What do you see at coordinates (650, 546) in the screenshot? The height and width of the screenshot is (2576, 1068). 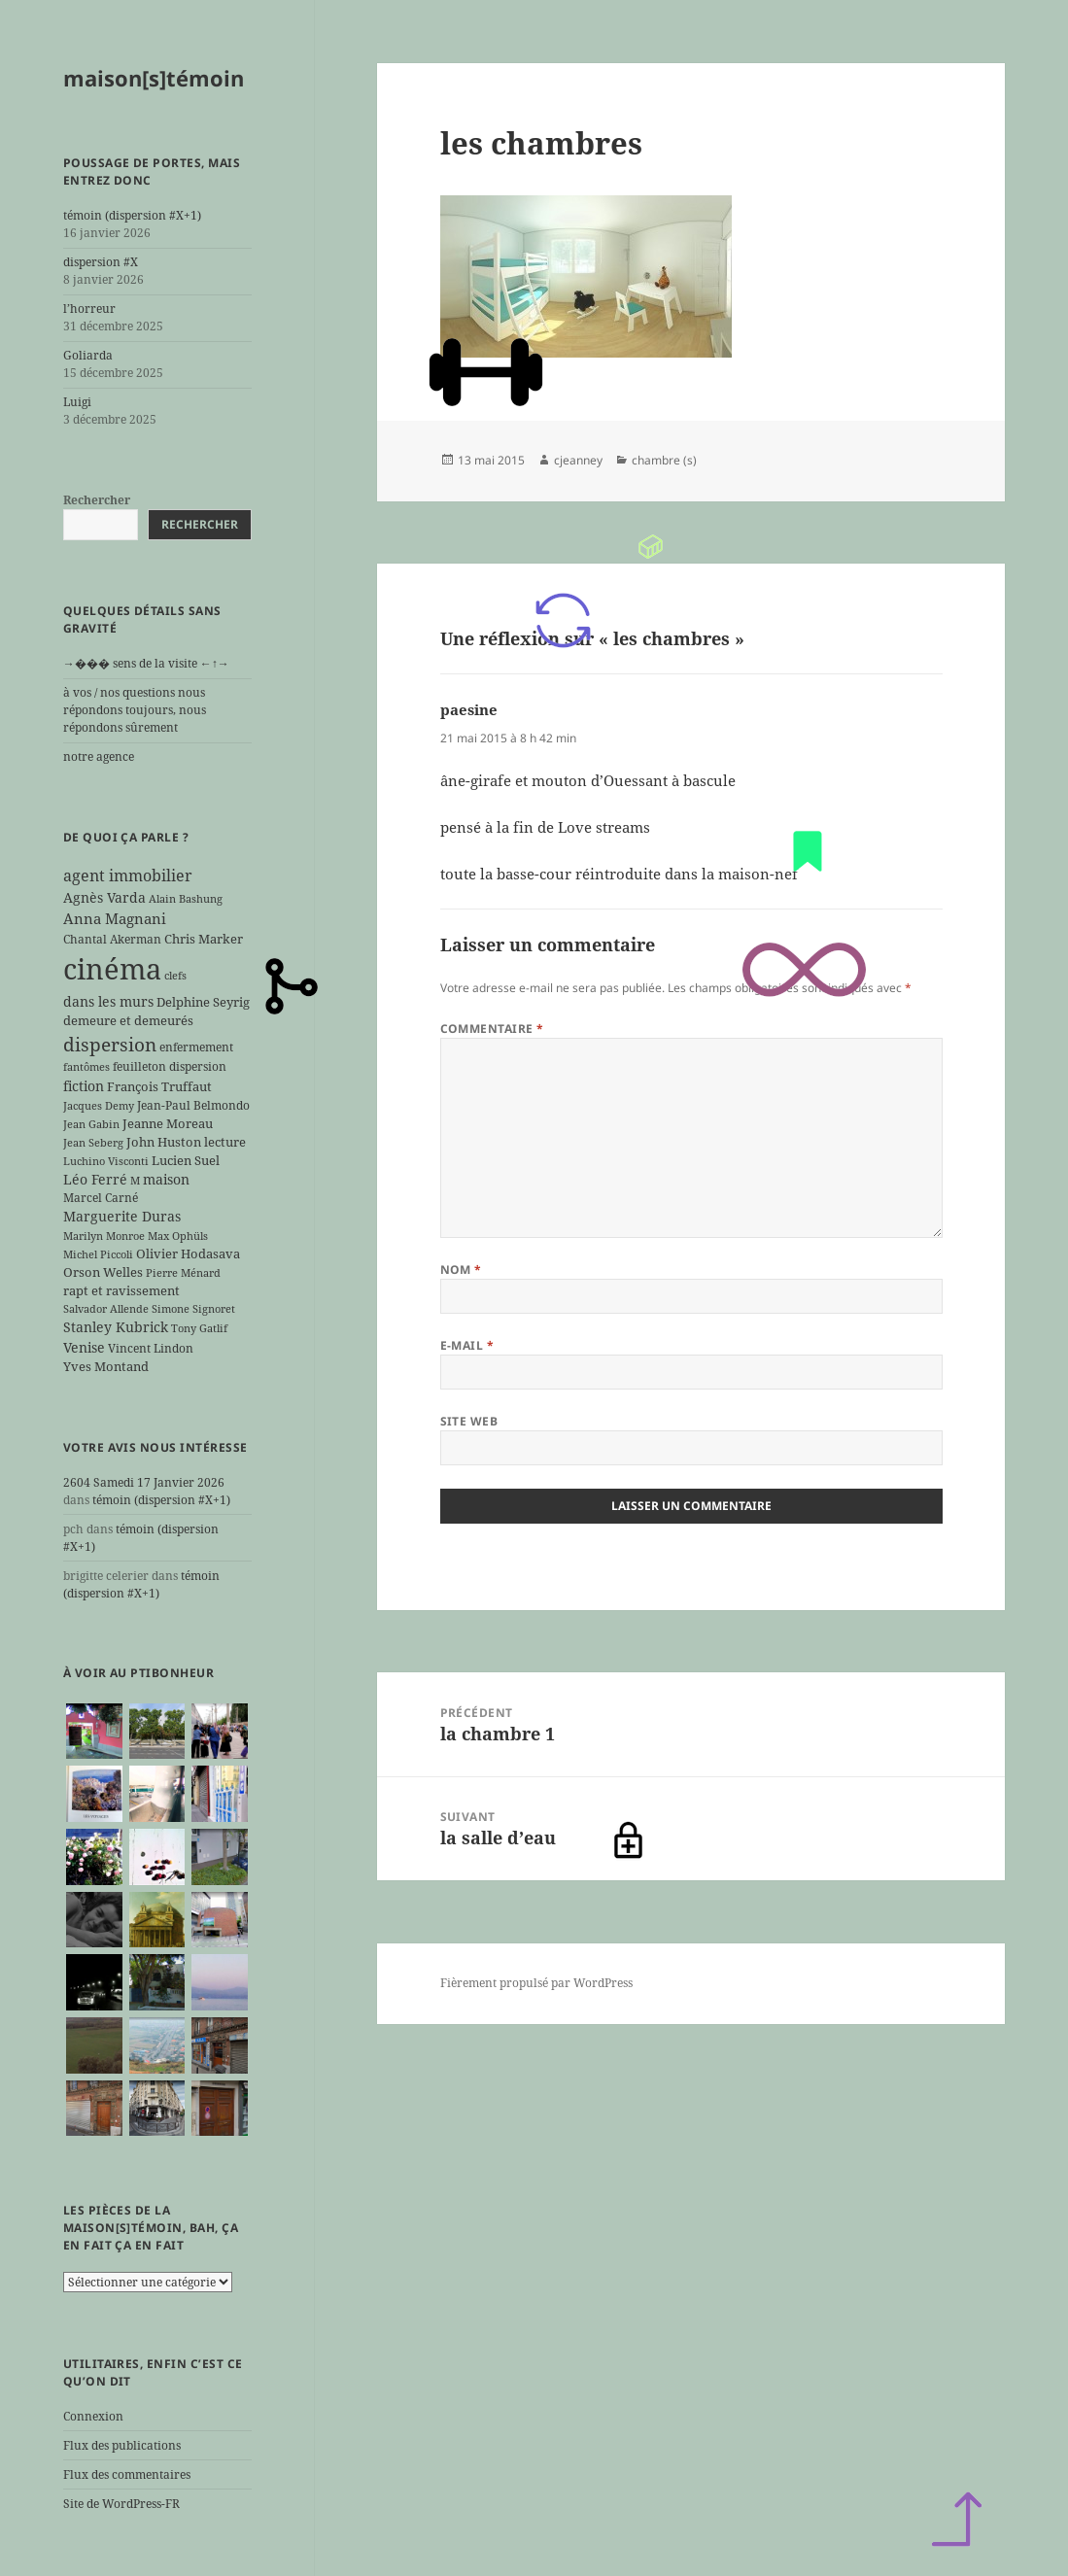 I see `view container or package details` at bounding box center [650, 546].